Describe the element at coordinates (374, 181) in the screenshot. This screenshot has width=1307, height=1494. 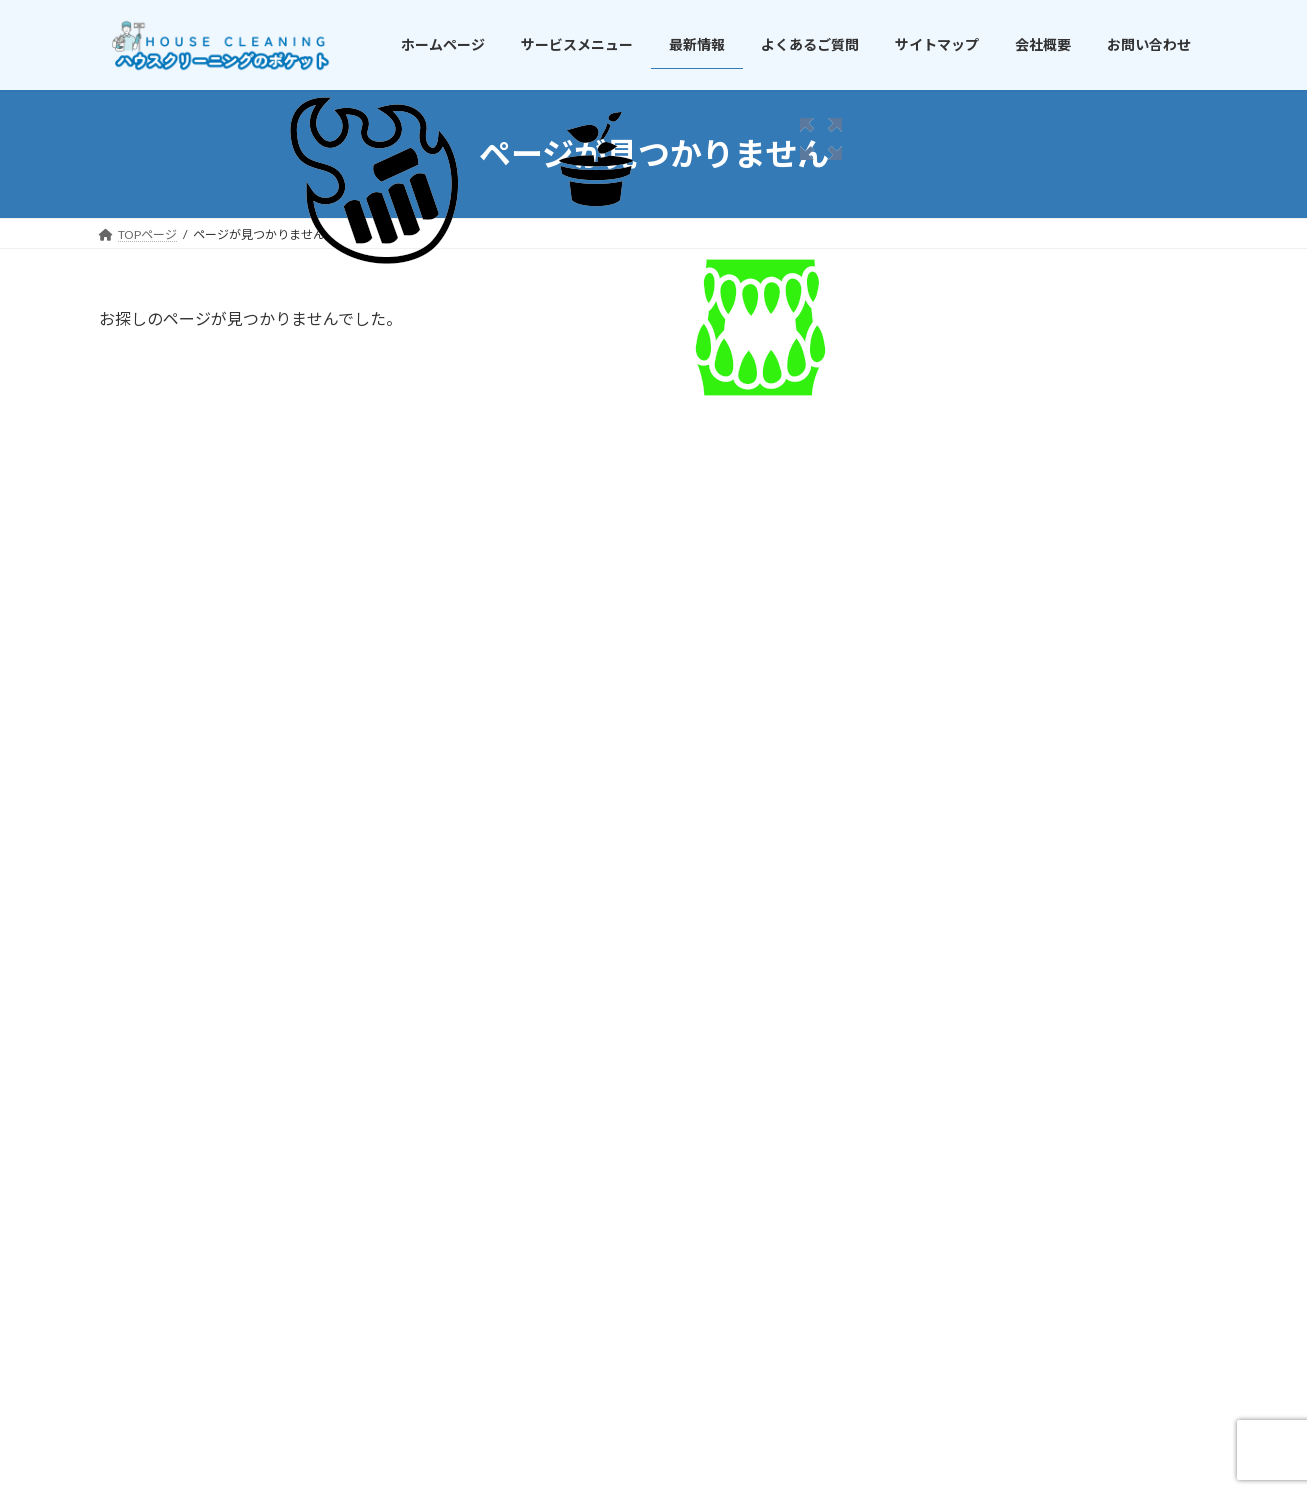
I see `activate fire punch ability or attack` at that location.